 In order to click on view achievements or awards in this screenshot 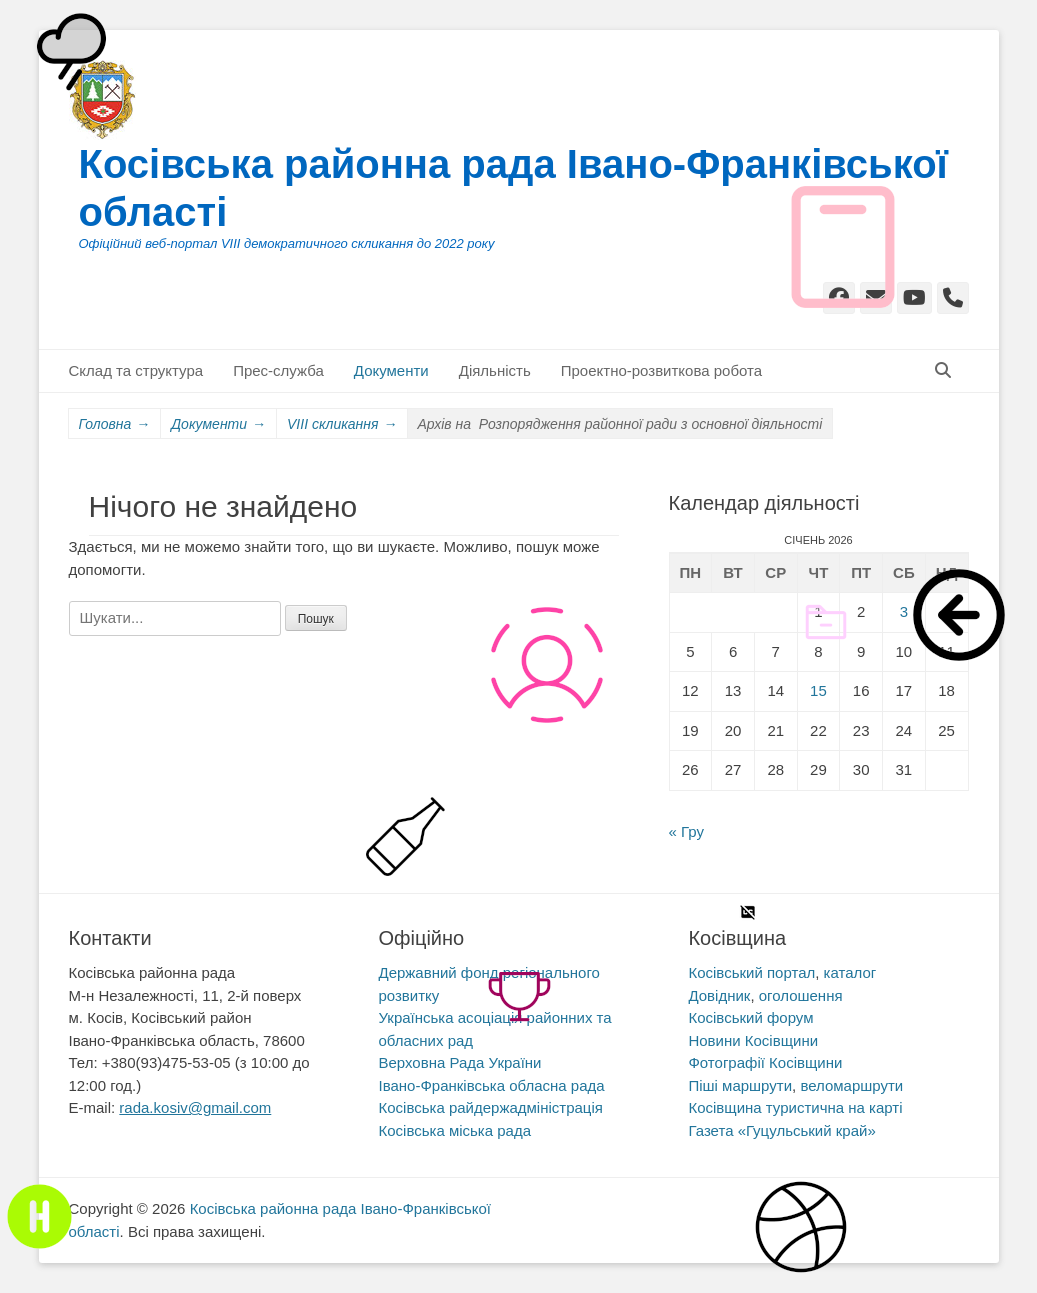, I will do `click(519, 994)`.